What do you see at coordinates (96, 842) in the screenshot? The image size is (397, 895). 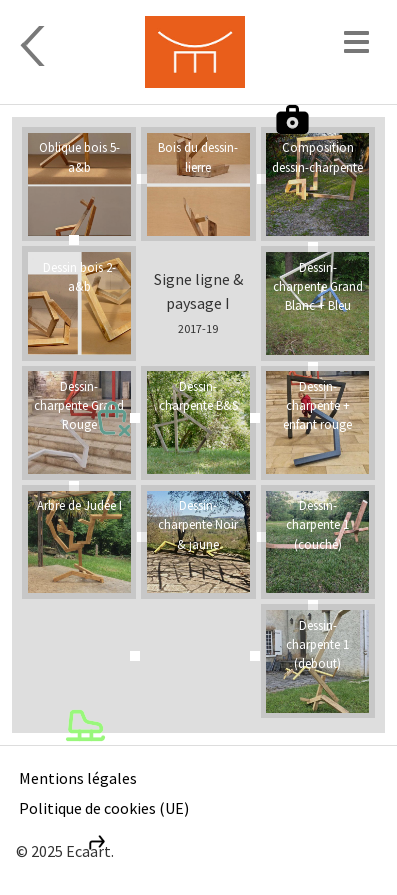 I see `share content or forward to another user` at bounding box center [96, 842].